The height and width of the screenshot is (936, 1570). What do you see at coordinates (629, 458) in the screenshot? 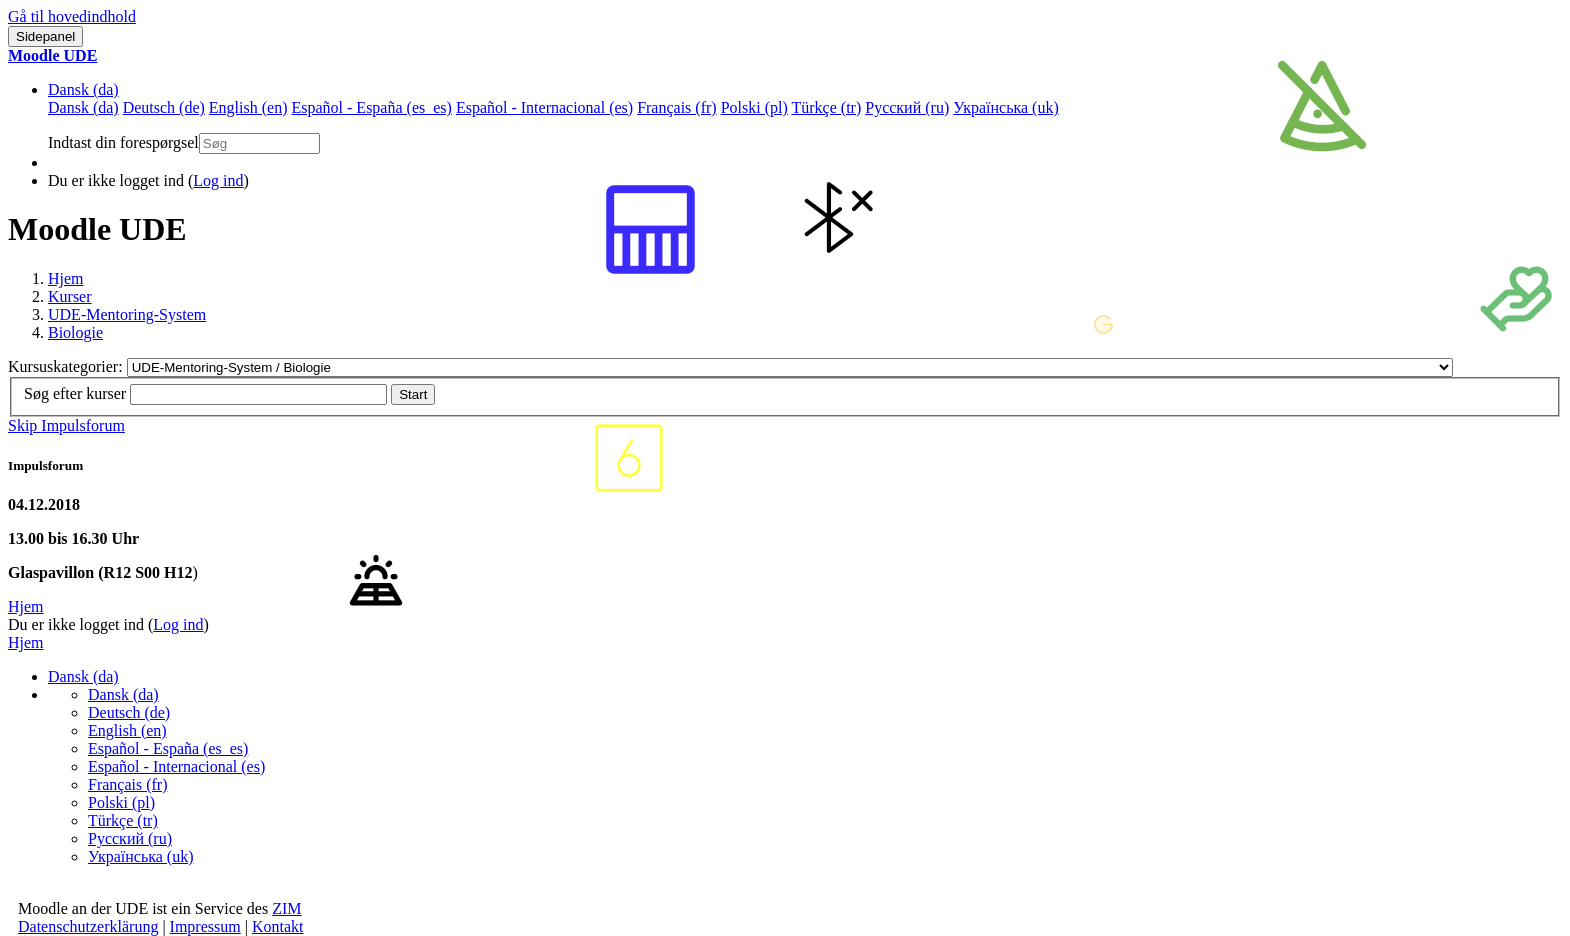
I see `select or input the number six` at bounding box center [629, 458].